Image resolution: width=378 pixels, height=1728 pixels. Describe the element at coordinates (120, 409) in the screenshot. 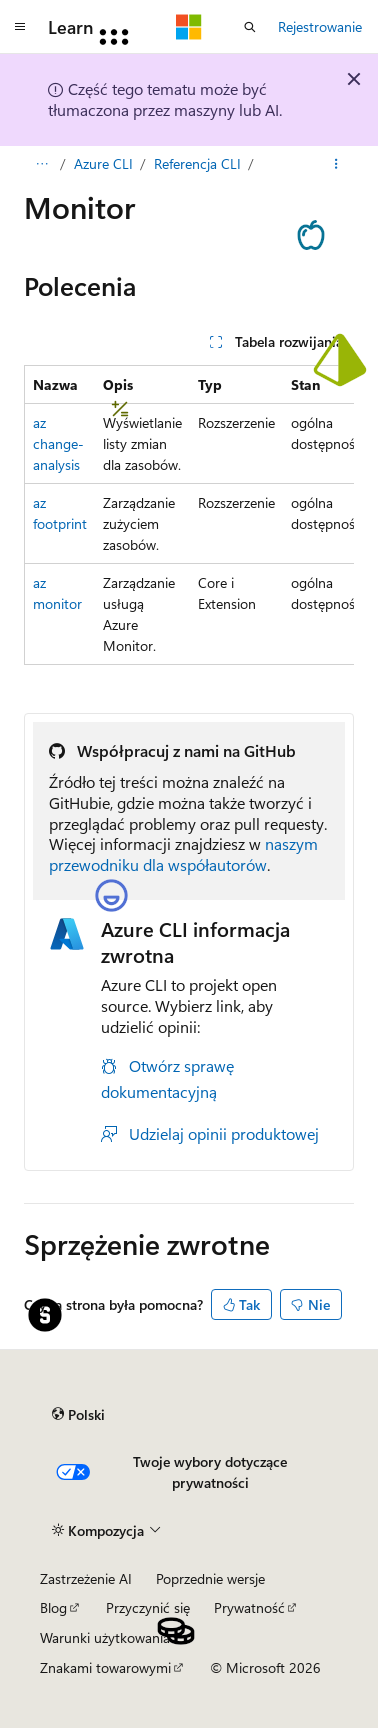

I see `toggle between addition and equals operations` at that location.